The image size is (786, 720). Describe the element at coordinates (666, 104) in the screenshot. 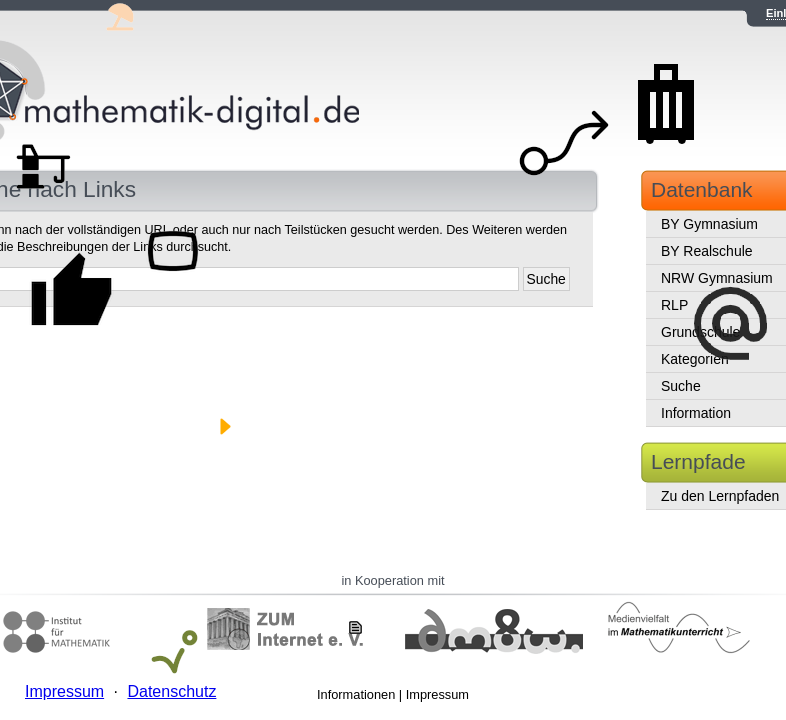

I see `access travel or trip information` at that location.